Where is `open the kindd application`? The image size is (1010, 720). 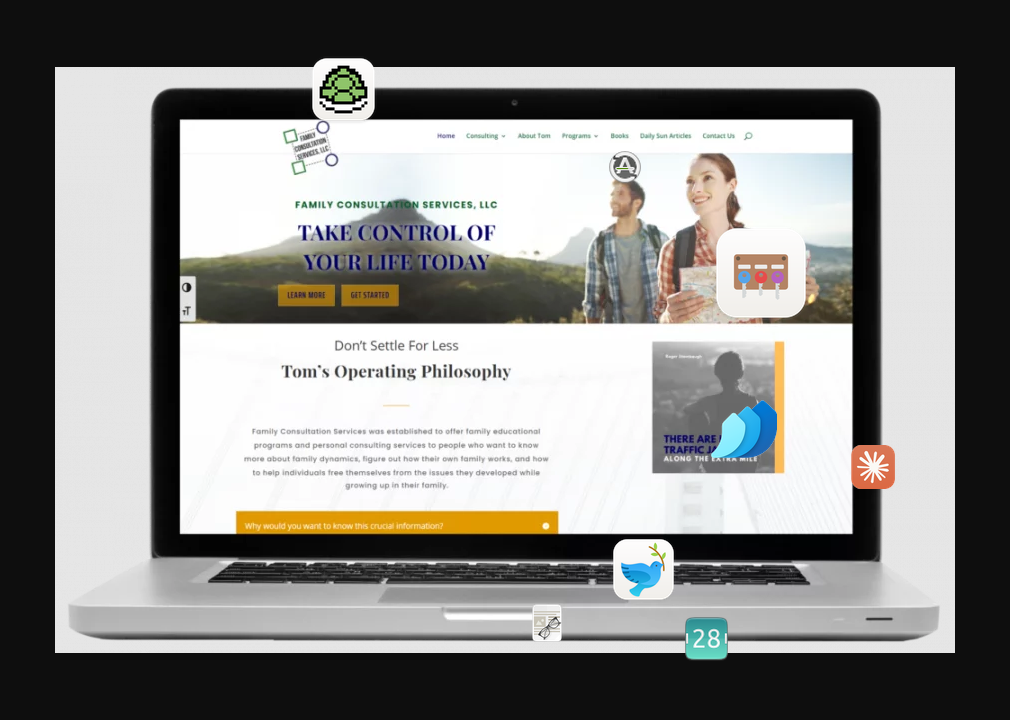
open the kindd application is located at coordinates (643, 569).